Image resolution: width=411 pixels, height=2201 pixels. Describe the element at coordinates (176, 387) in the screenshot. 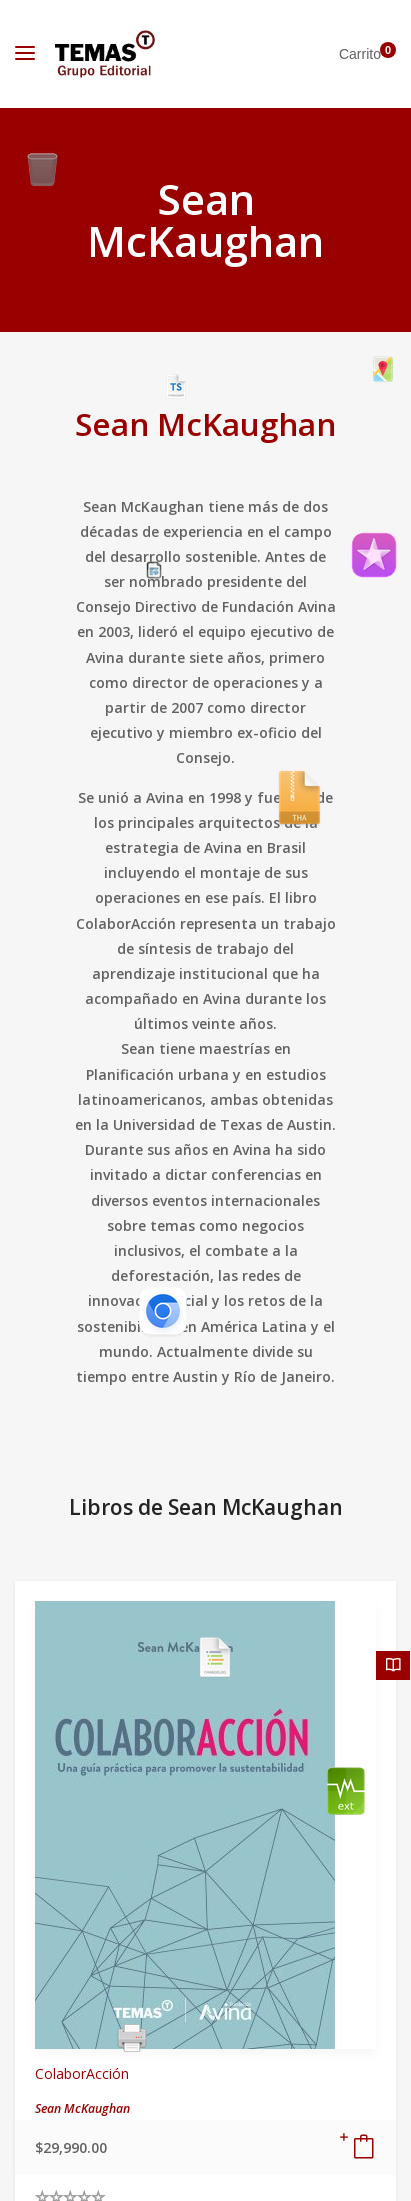

I see `a typescript source code file` at that location.